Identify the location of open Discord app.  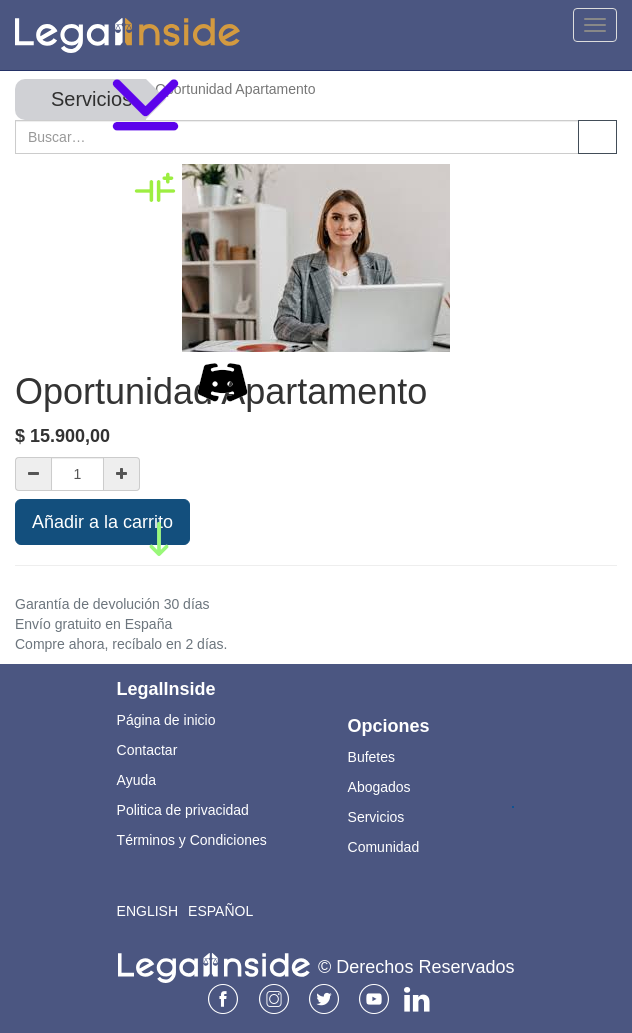
(222, 381).